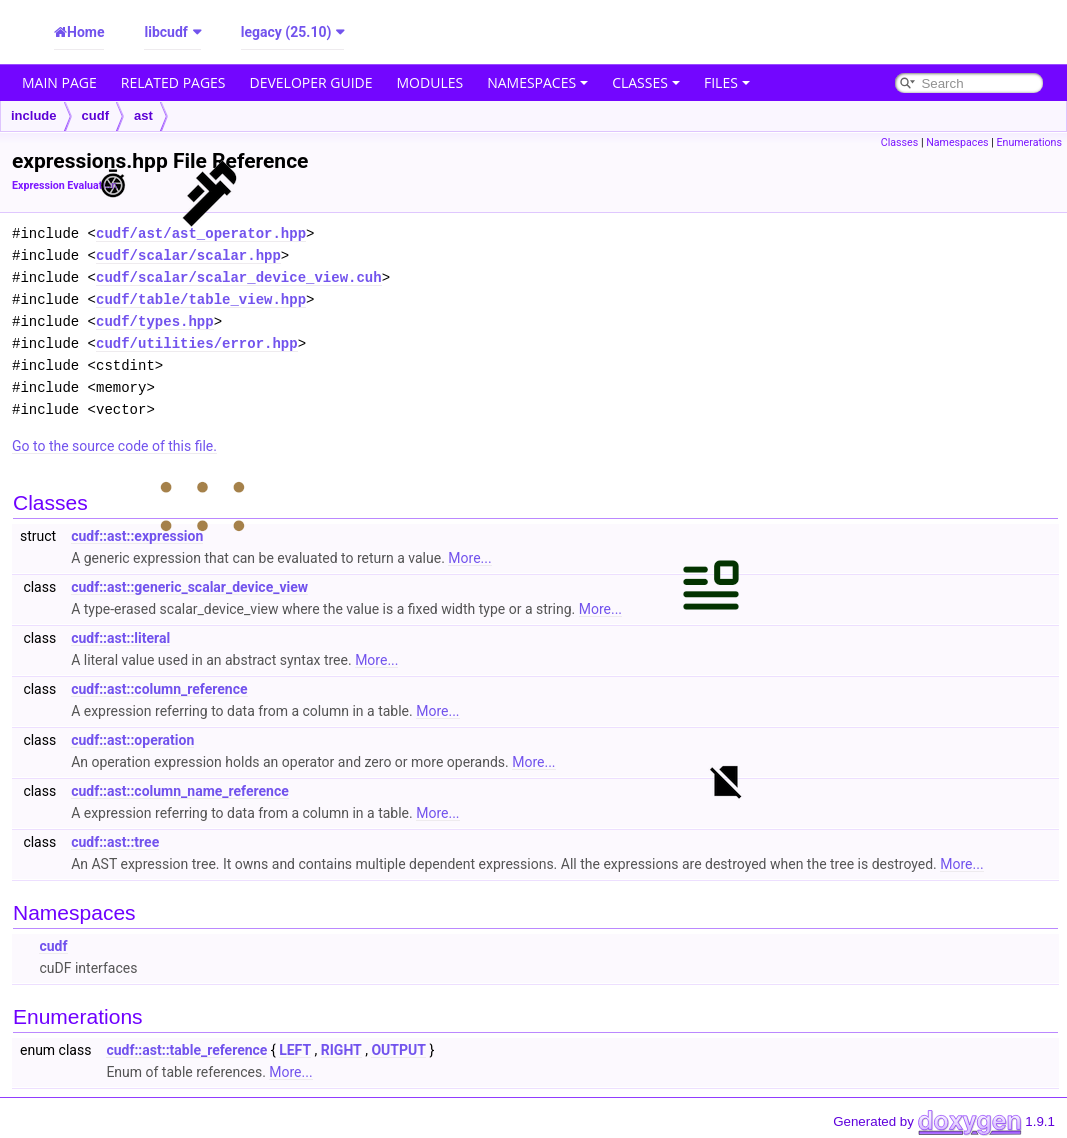 Image resolution: width=1067 pixels, height=1138 pixels. I want to click on access plumbing services or repairs, so click(209, 193).